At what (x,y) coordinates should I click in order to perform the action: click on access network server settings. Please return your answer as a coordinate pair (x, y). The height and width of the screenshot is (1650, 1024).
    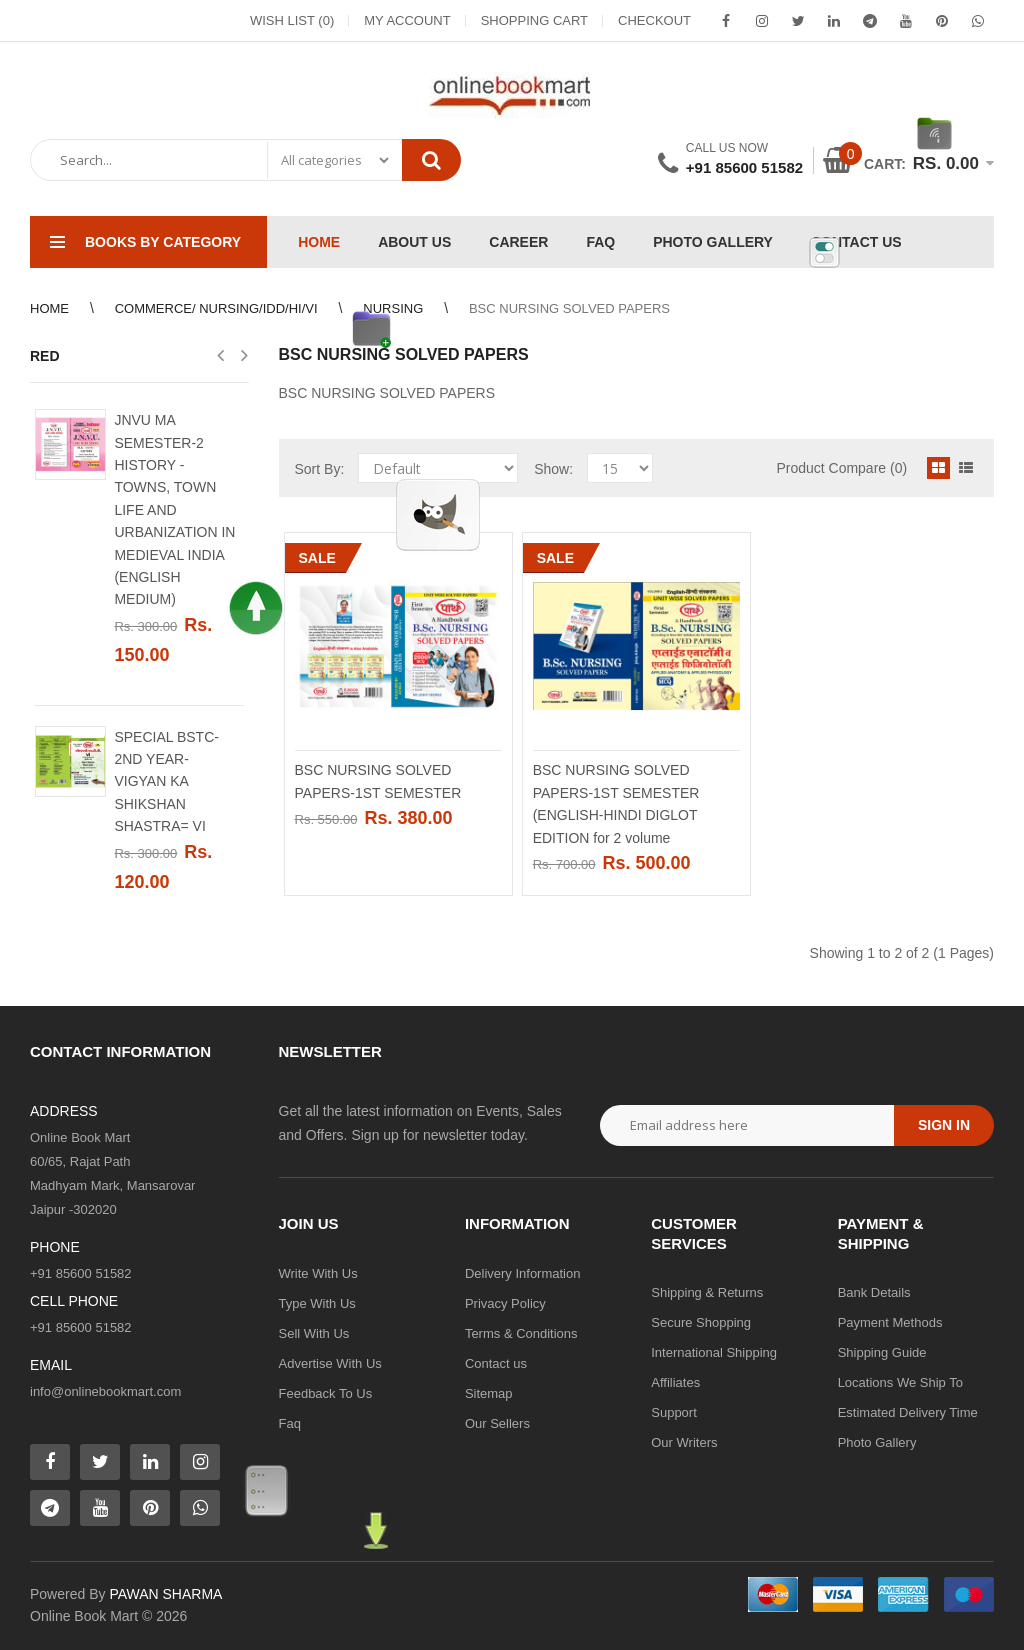
    Looking at the image, I should click on (266, 1490).